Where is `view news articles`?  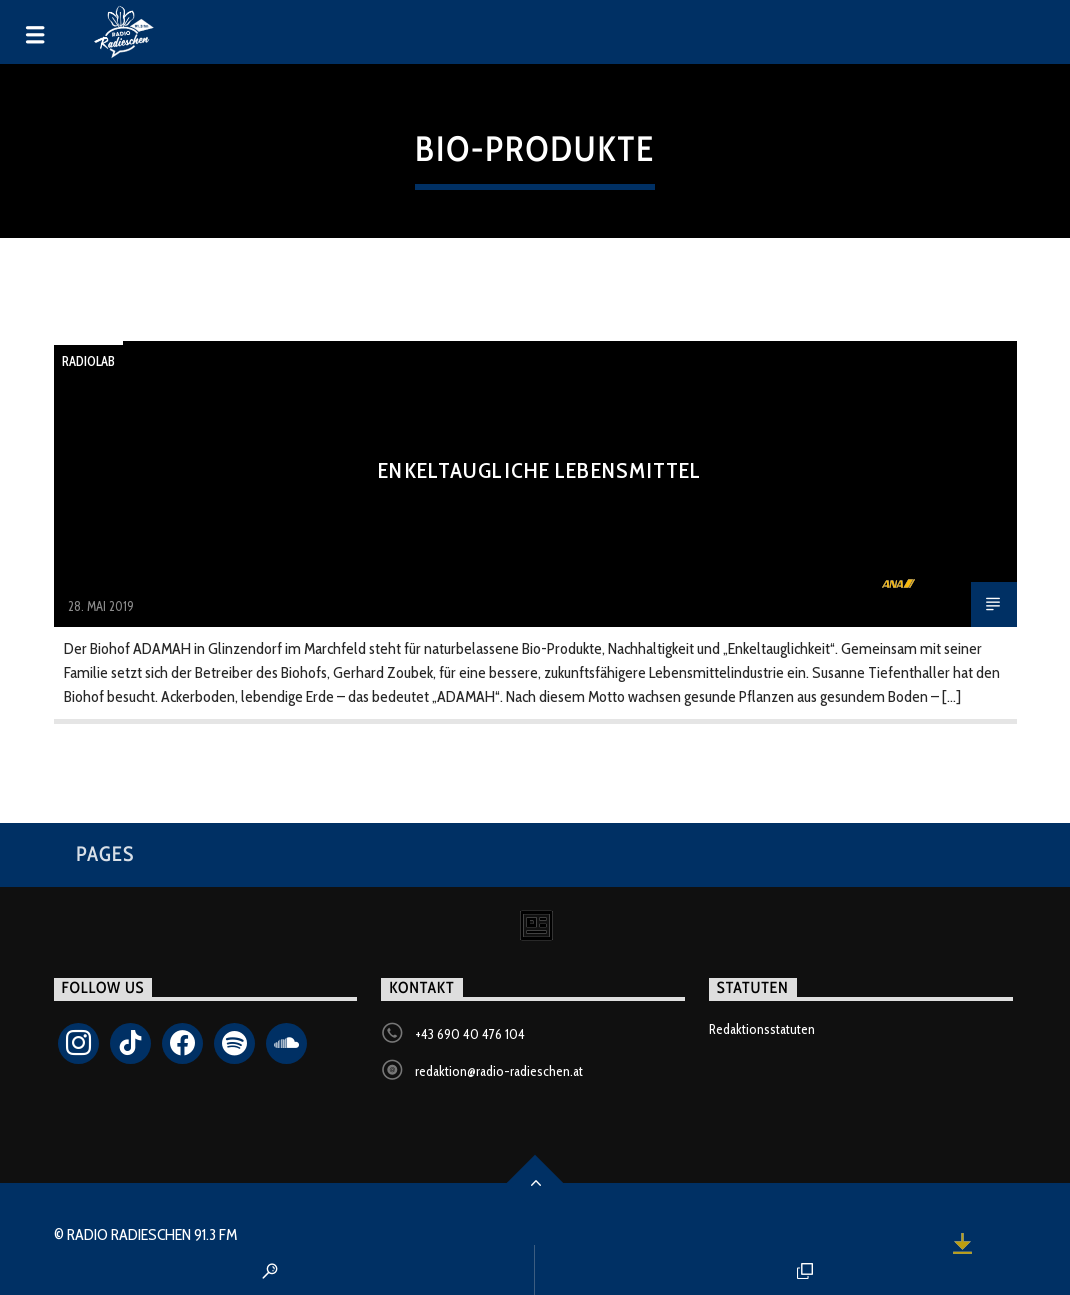 view news articles is located at coordinates (536, 925).